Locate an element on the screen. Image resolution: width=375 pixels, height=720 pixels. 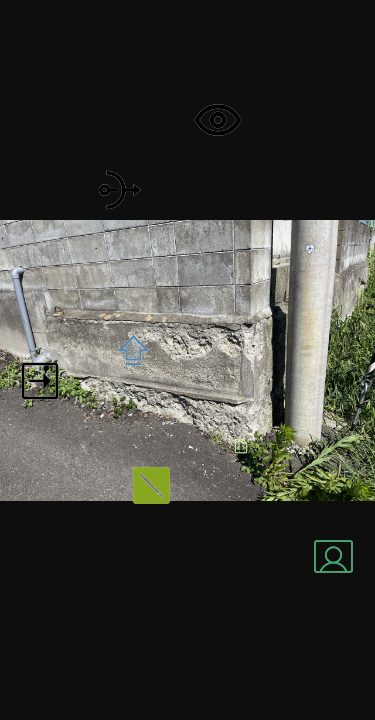
view source code file is located at coordinates (241, 446).